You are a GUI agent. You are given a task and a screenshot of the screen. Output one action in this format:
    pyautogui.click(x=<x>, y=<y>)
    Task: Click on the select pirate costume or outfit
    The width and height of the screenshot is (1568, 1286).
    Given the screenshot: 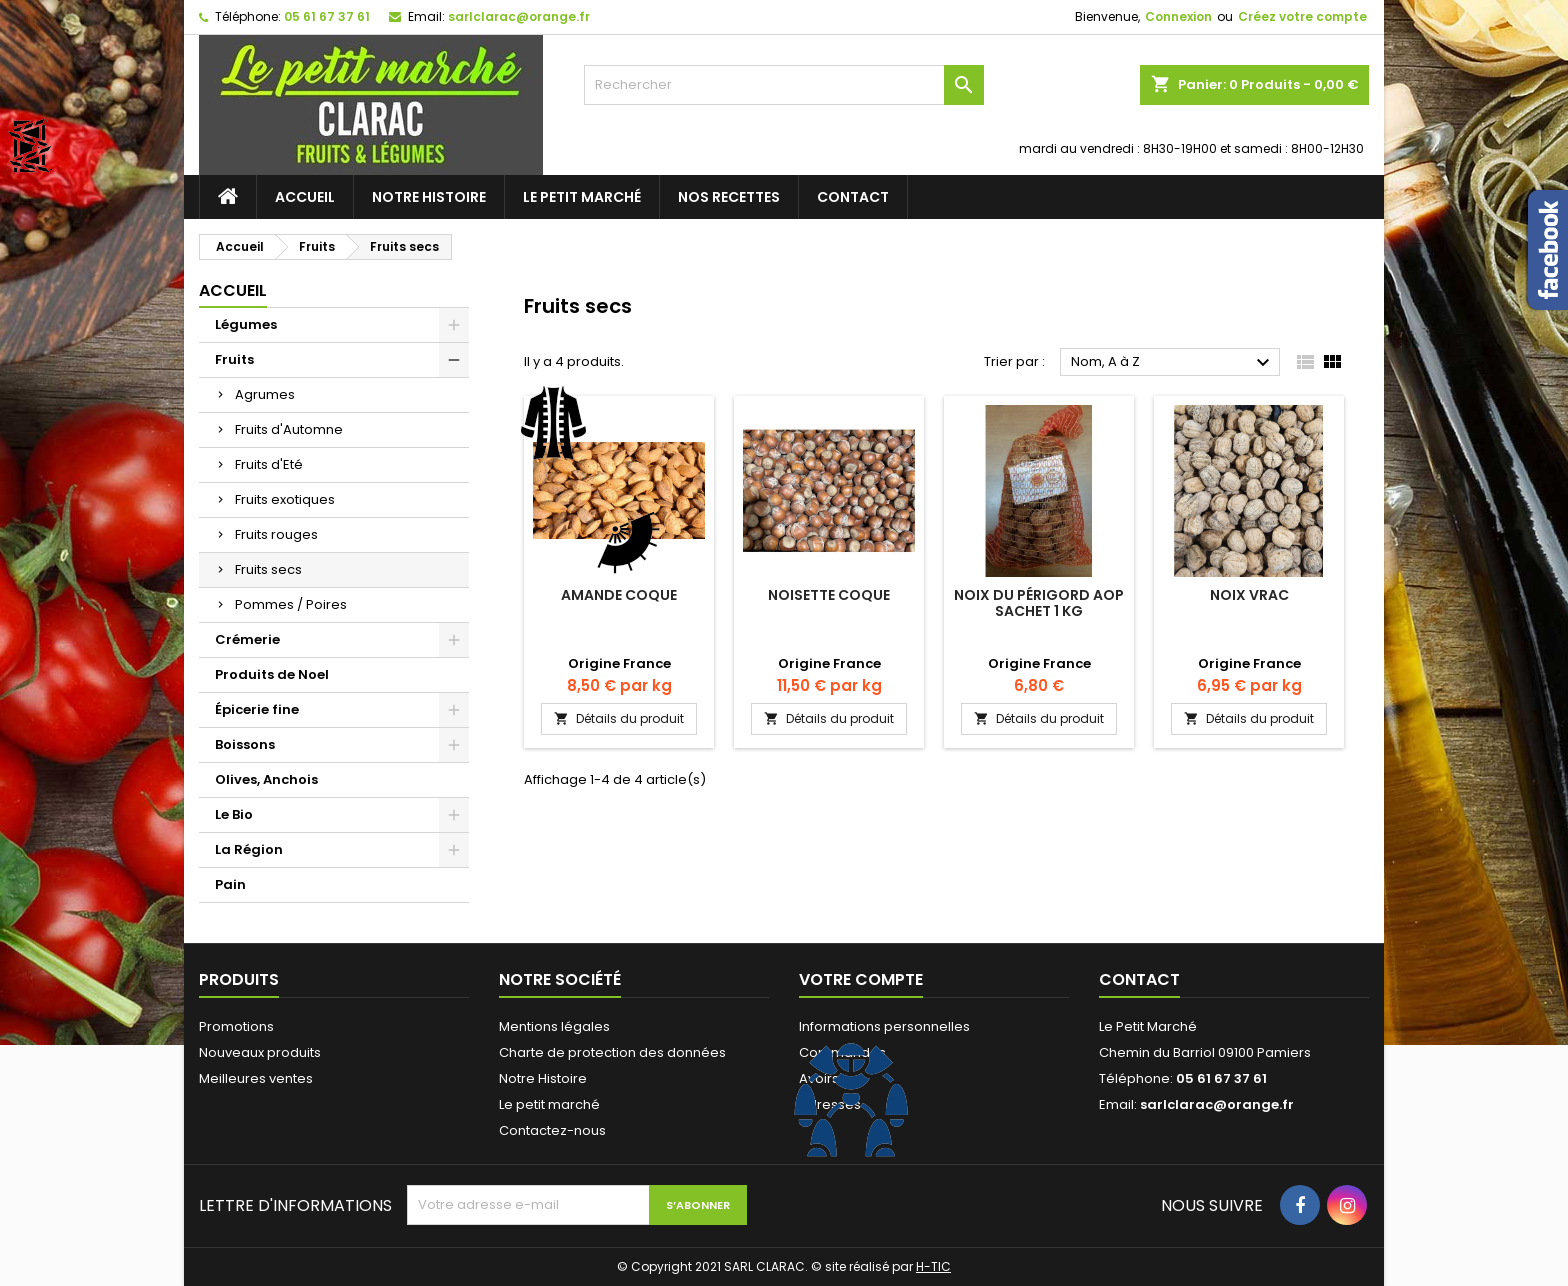 What is the action you would take?
    pyautogui.click(x=553, y=421)
    